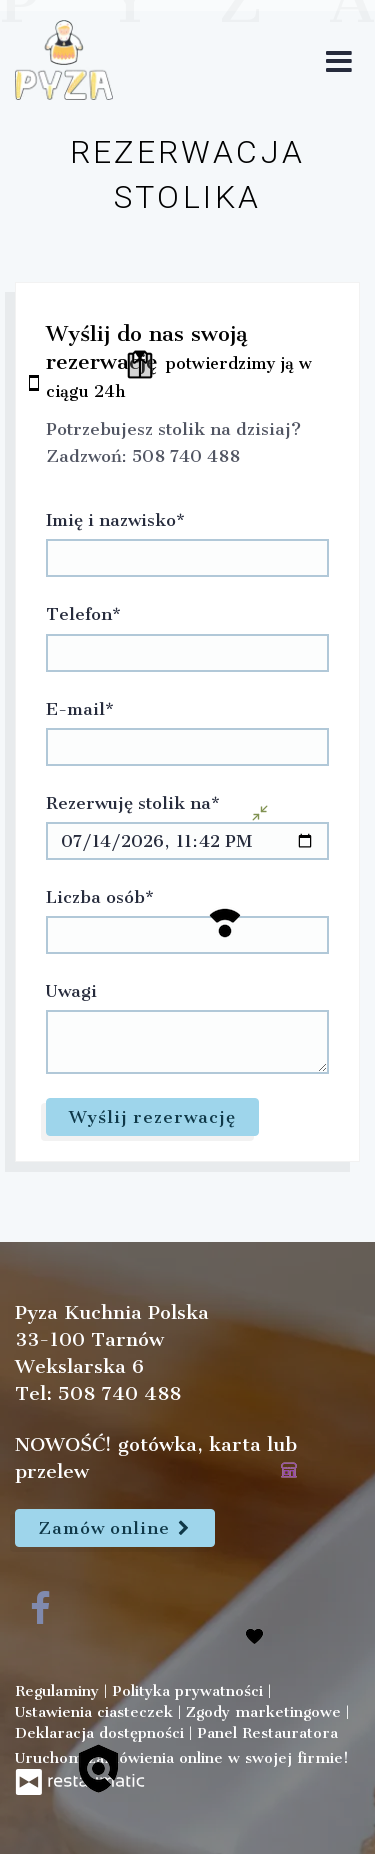  Describe the element at coordinates (289, 1470) in the screenshot. I see `browse nearby stores or shops` at that location.